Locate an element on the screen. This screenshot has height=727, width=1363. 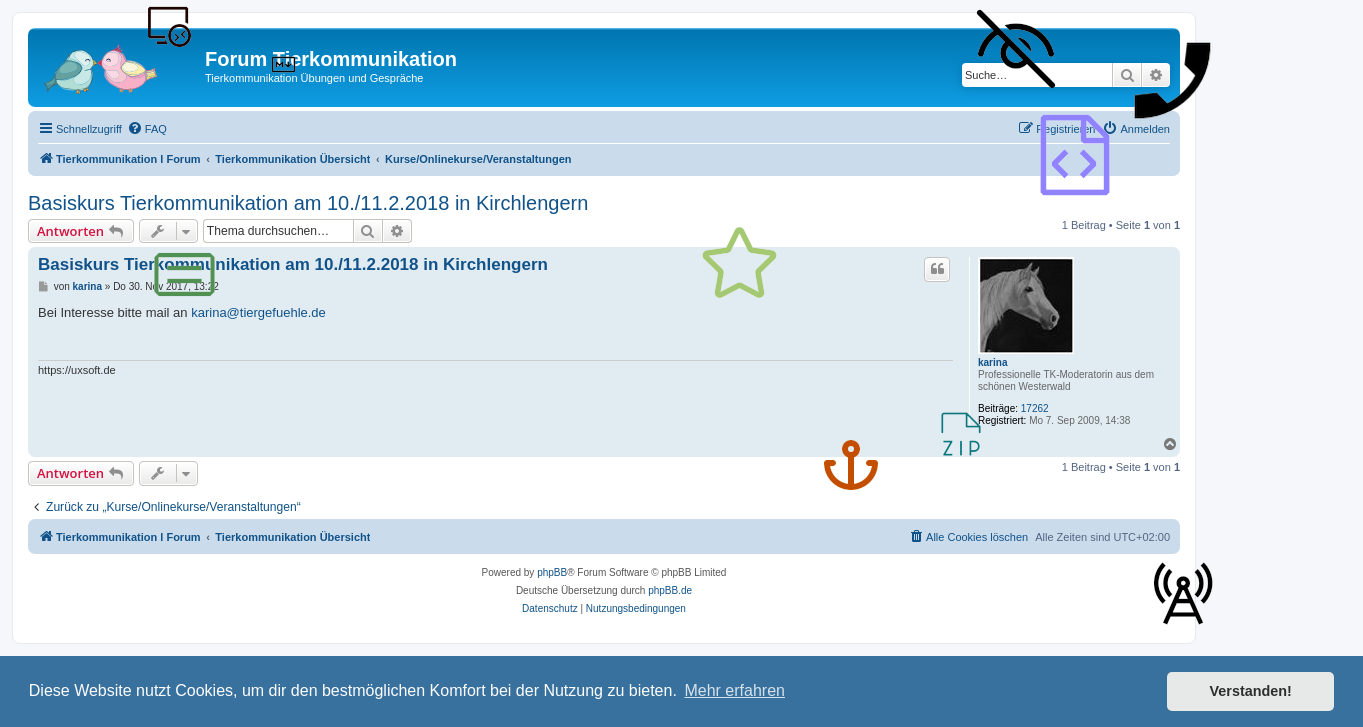
make a phone call is located at coordinates (1172, 80).